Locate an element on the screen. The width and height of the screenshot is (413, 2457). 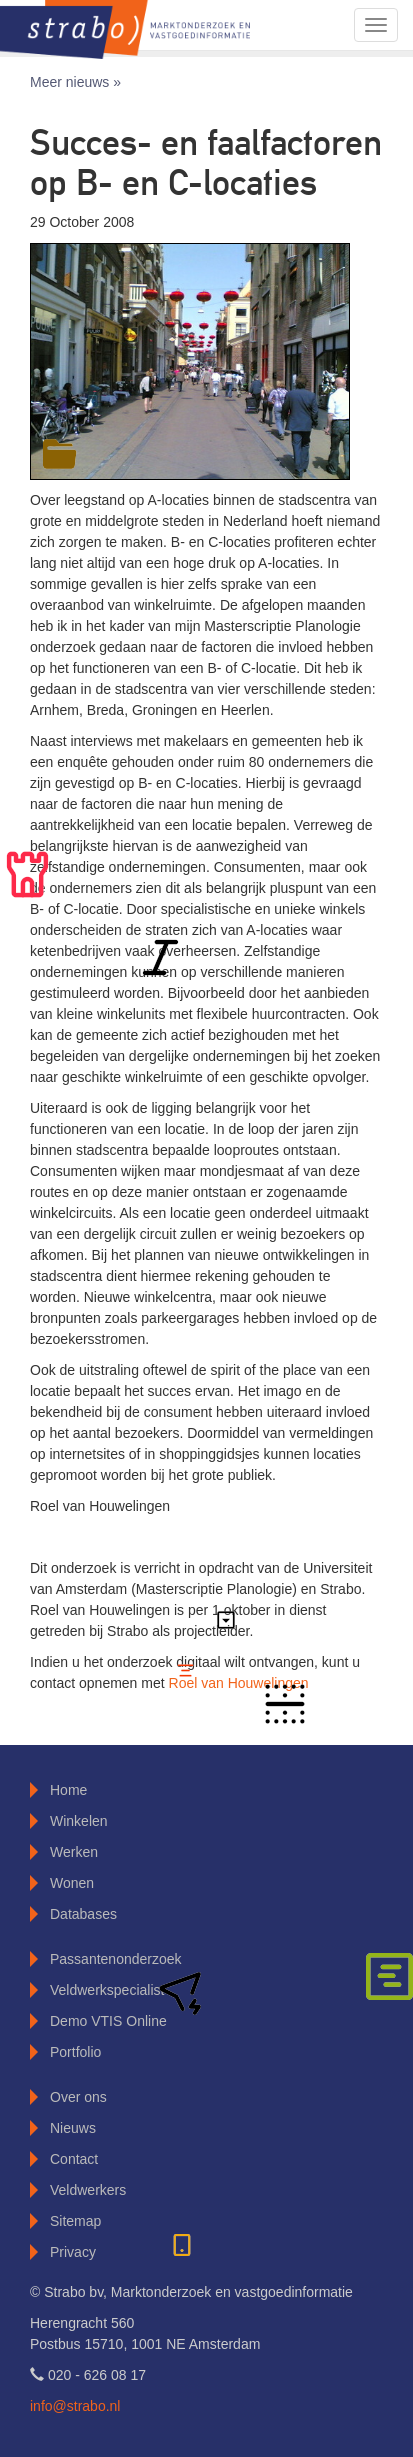
center-align text or content is located at coordinates (185, 1670).